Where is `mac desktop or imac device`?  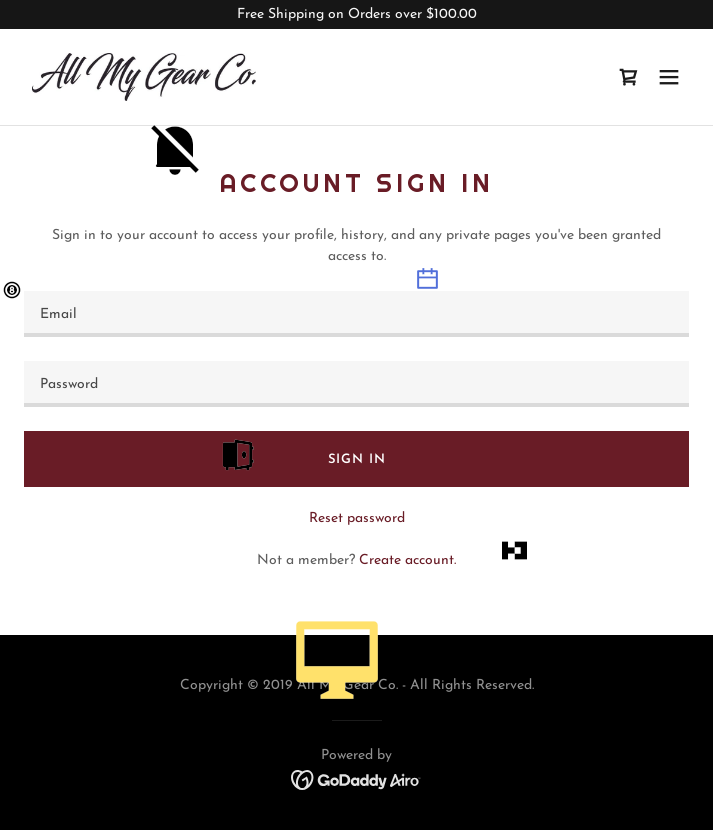
mac desktop or imac device is located at coordinates (337, 658).